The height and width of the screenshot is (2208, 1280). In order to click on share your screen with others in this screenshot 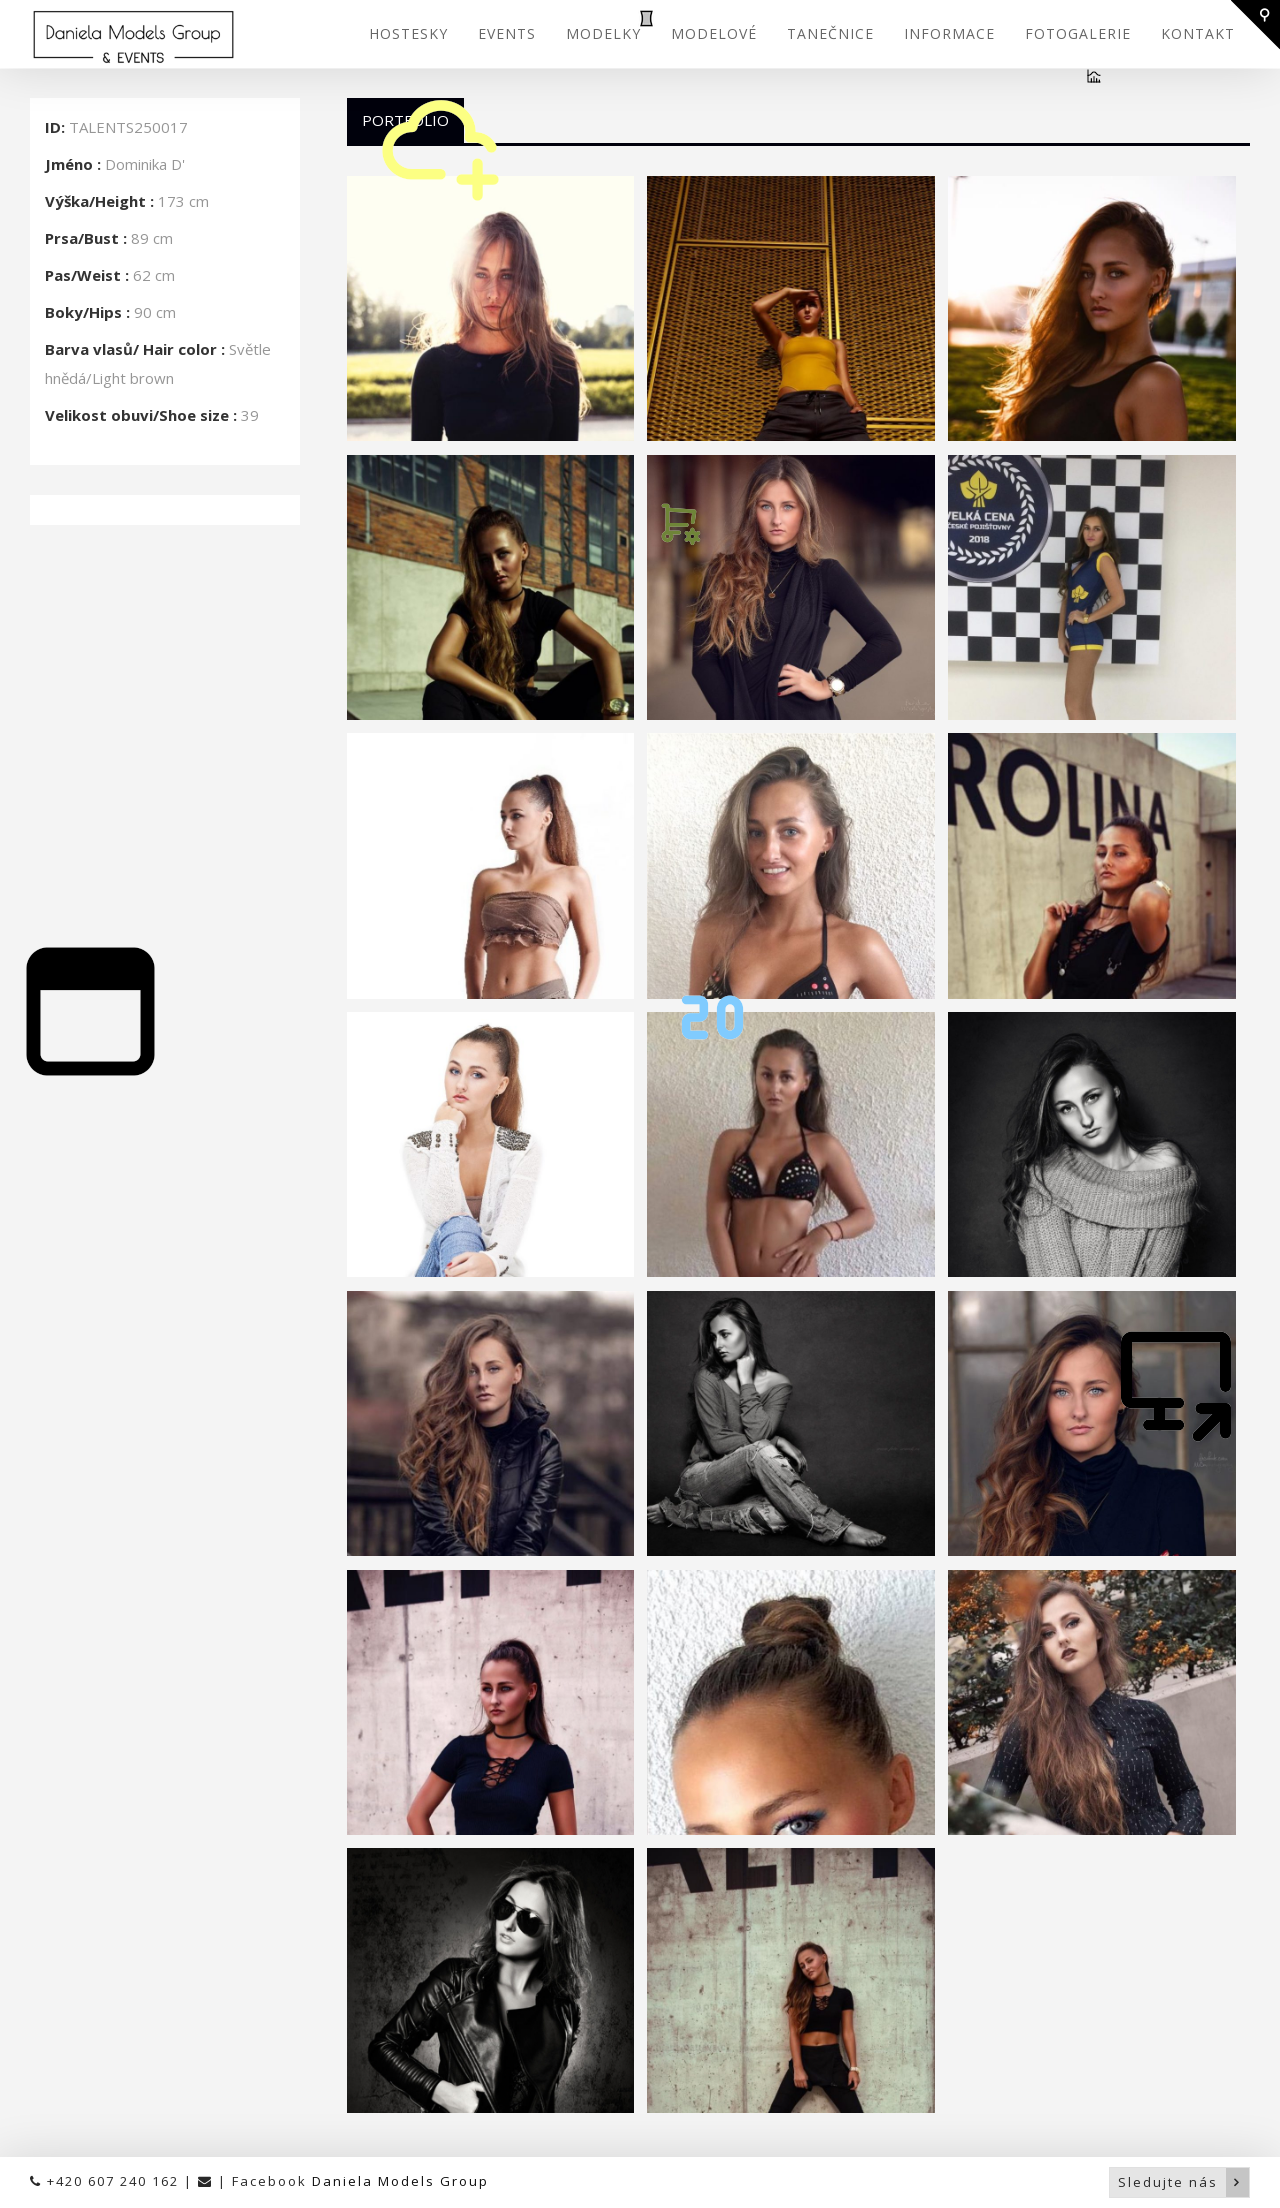, I will do `click(1176, 1381)`.